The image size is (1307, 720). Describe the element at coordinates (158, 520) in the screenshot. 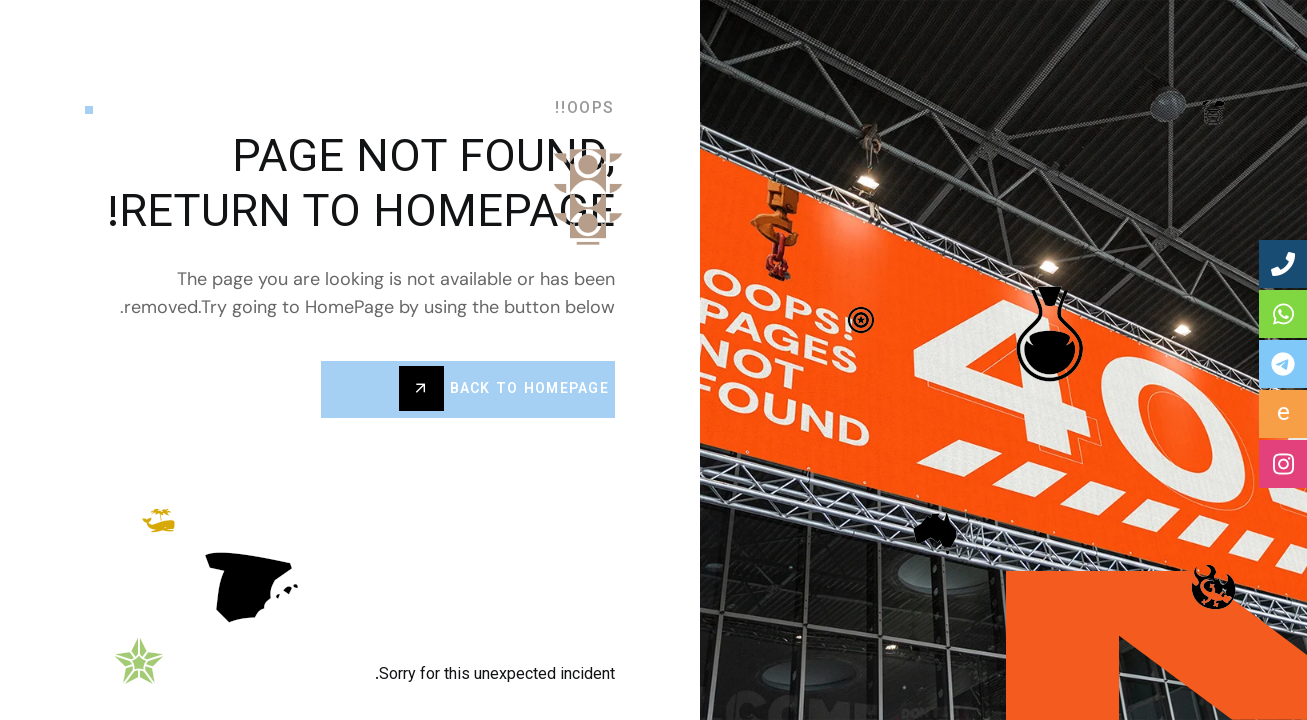

I see `ocean wildlife or marine life category` at that location.